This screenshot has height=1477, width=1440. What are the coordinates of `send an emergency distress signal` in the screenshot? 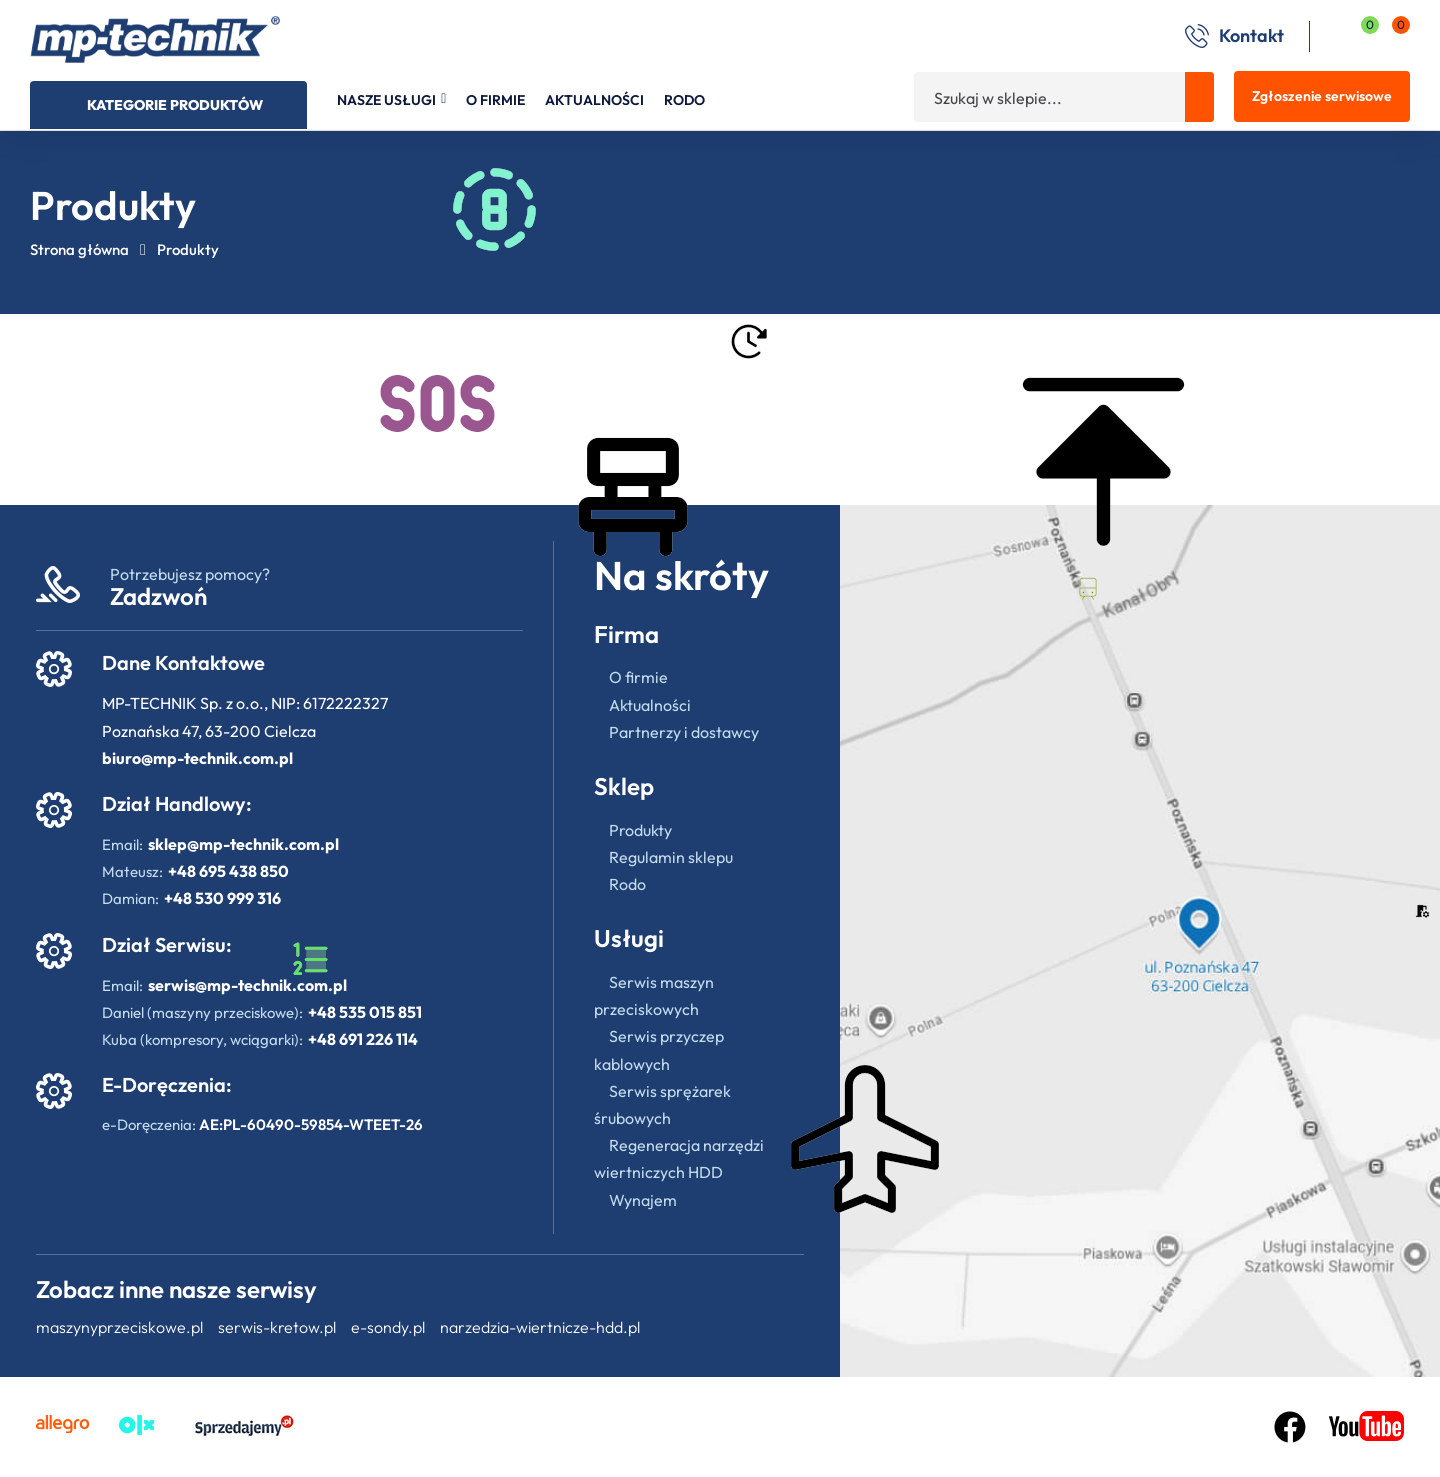 It's located at (437, 403).